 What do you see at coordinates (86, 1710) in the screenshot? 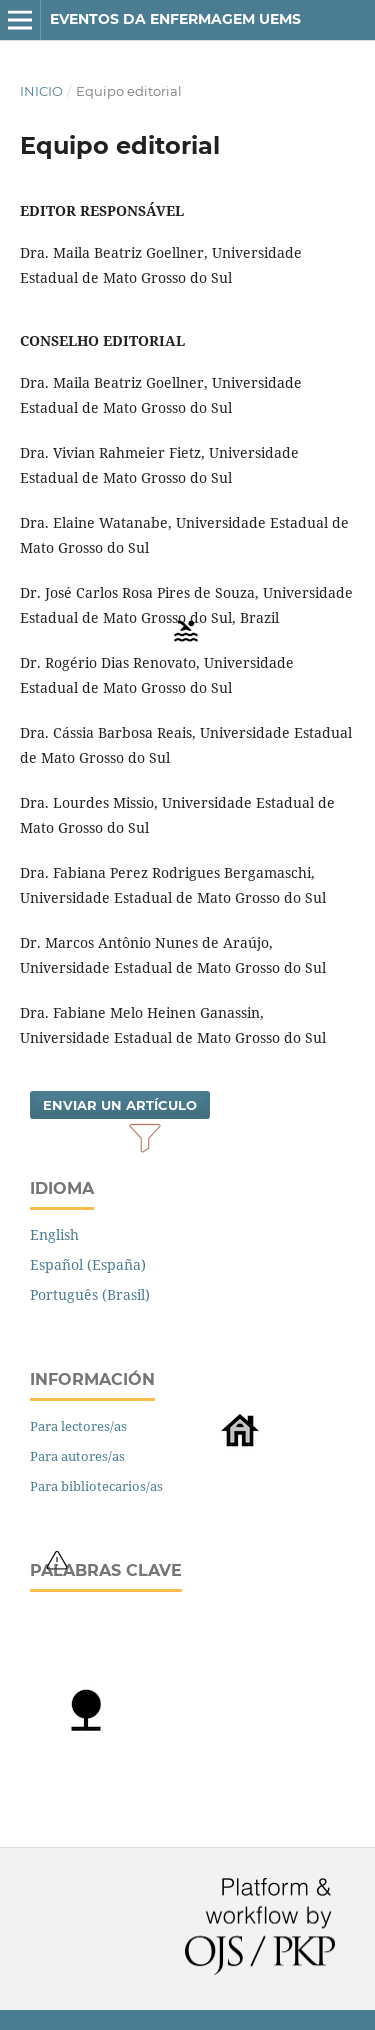
I see `view nature or outdoor photos` at bounding box center [86, 1710].